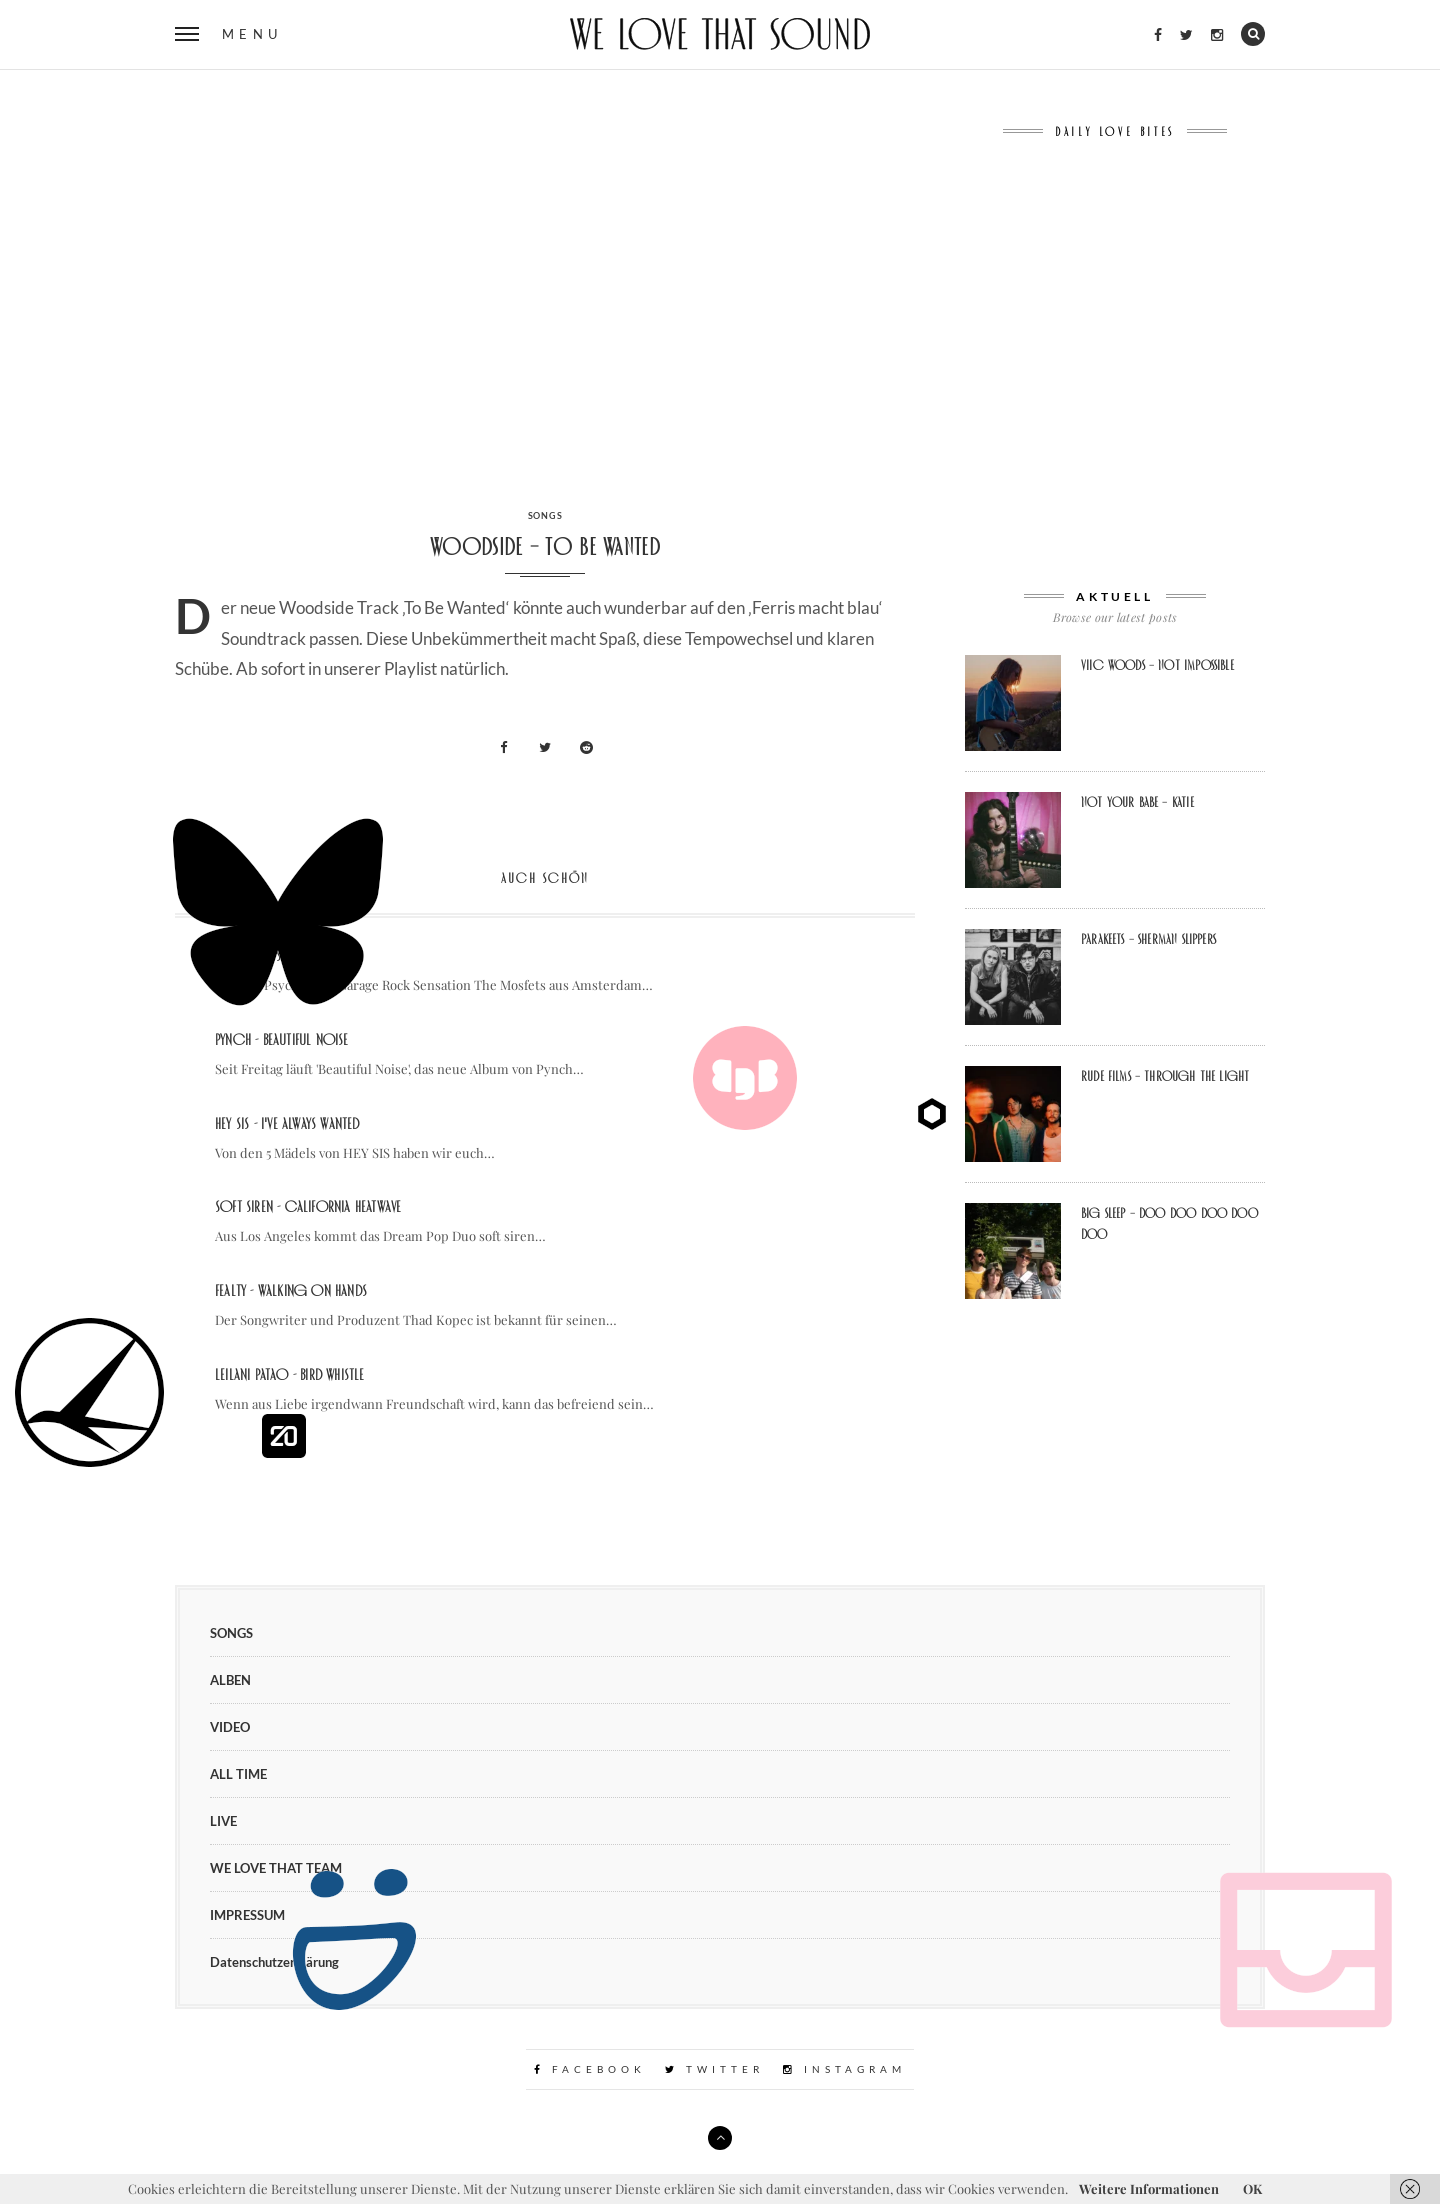 This screenshot has height=2204, width=1440. Describe the element at coordinates (932, 1114) in the screenshot. I see `Chainlink blockchain oracle network logo` at that location.